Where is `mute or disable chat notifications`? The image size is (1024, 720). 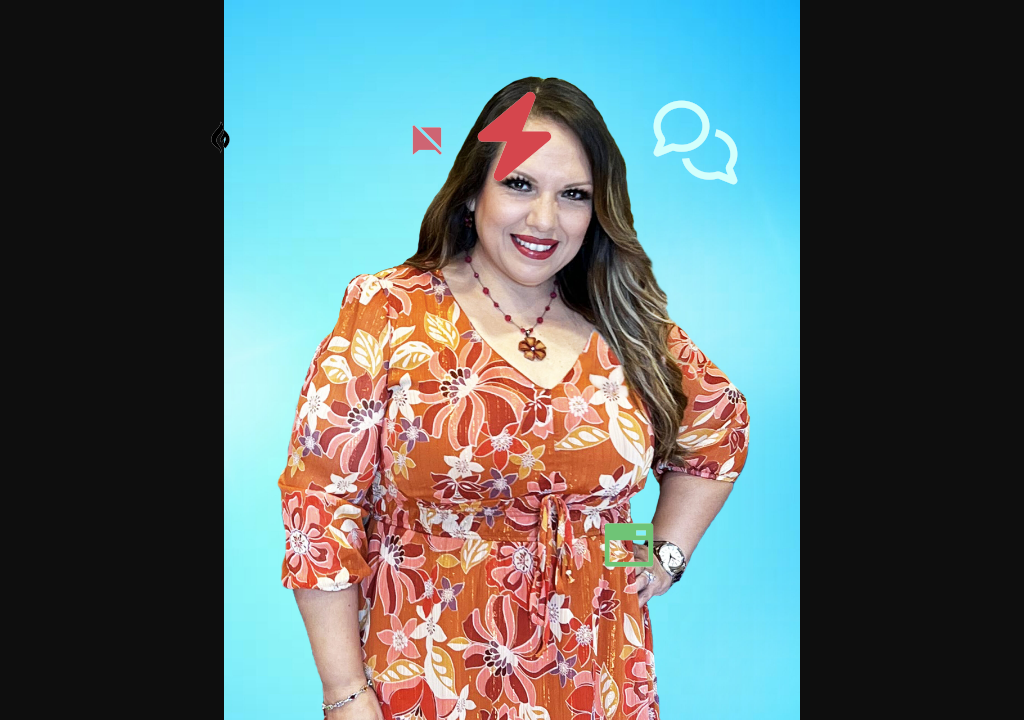
mute or disable chat notifications is located at coordinates (427, 140).